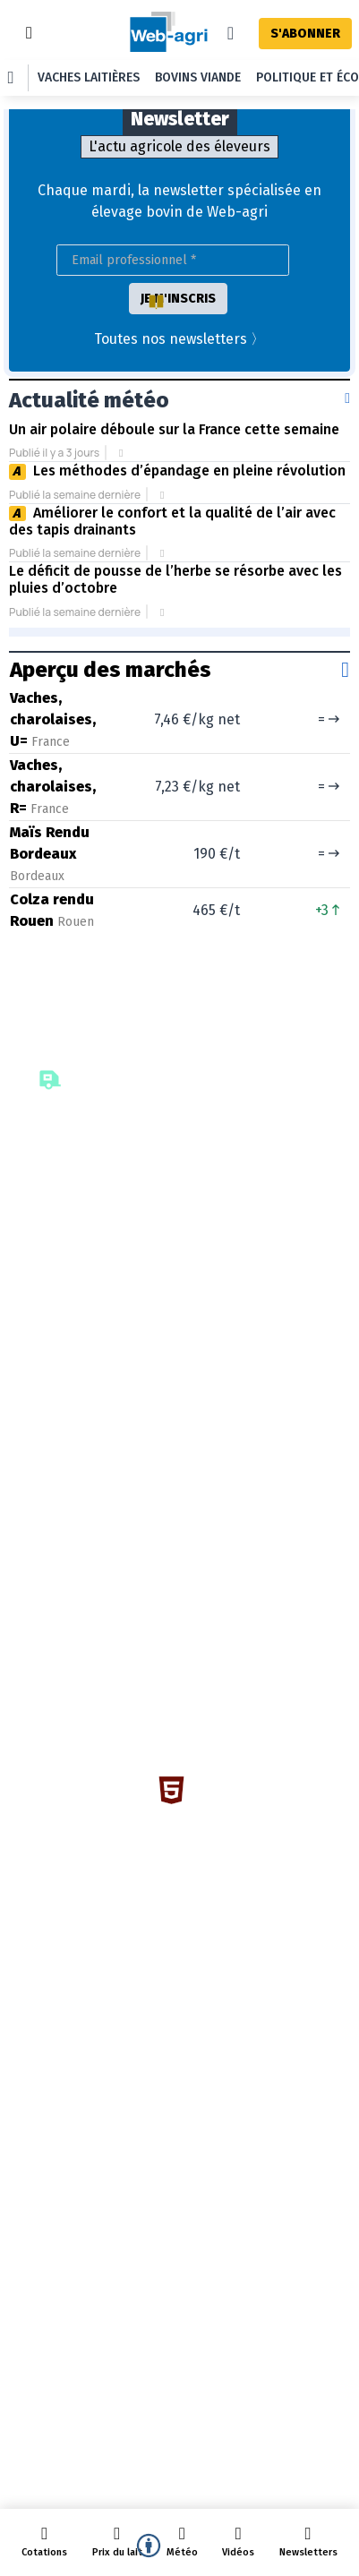  What do you see at coordinates (171, 1790) in the screenshot?
I see `indicates HTML5 technology or web development` at bounding box center [171, 1790].